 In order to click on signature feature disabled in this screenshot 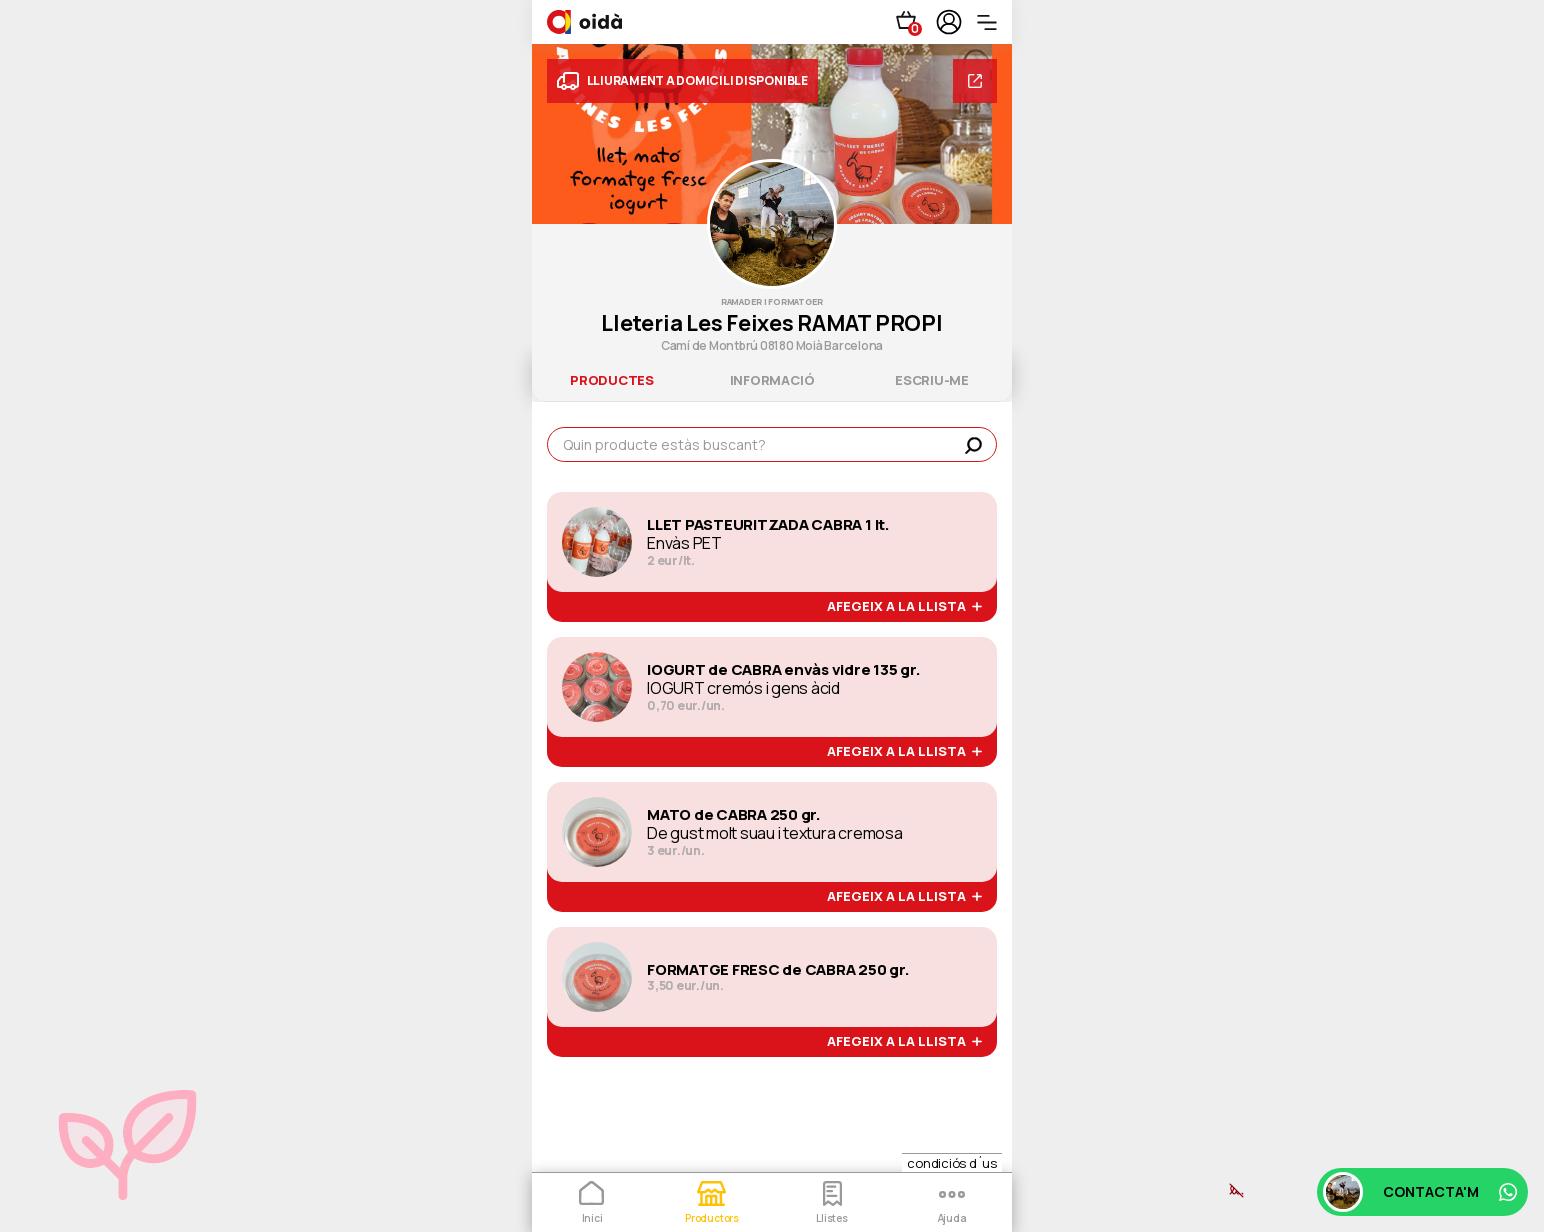, I will do `click(1236, 1190)`.